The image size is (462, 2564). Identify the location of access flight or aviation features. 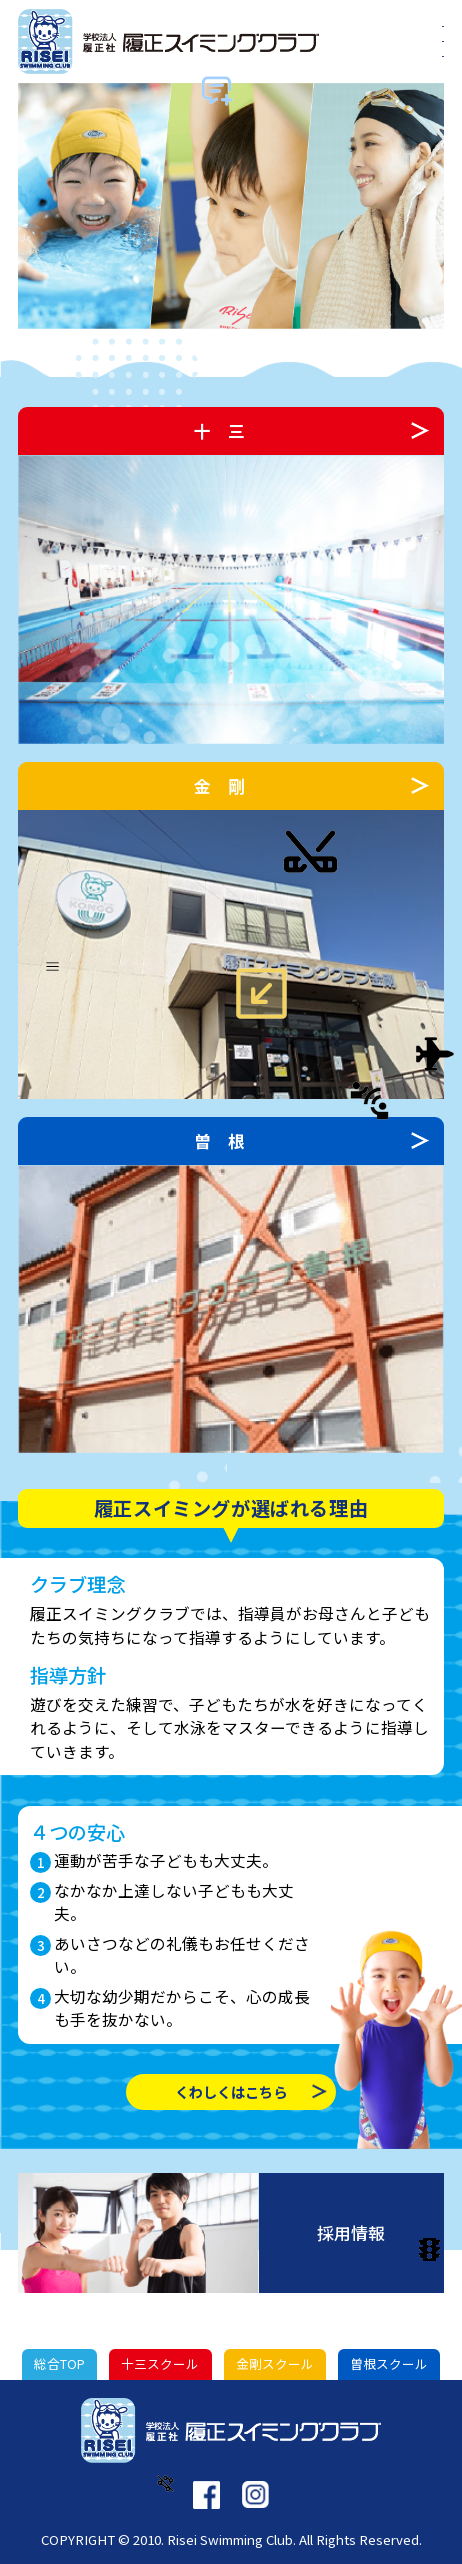
(435, 1054).